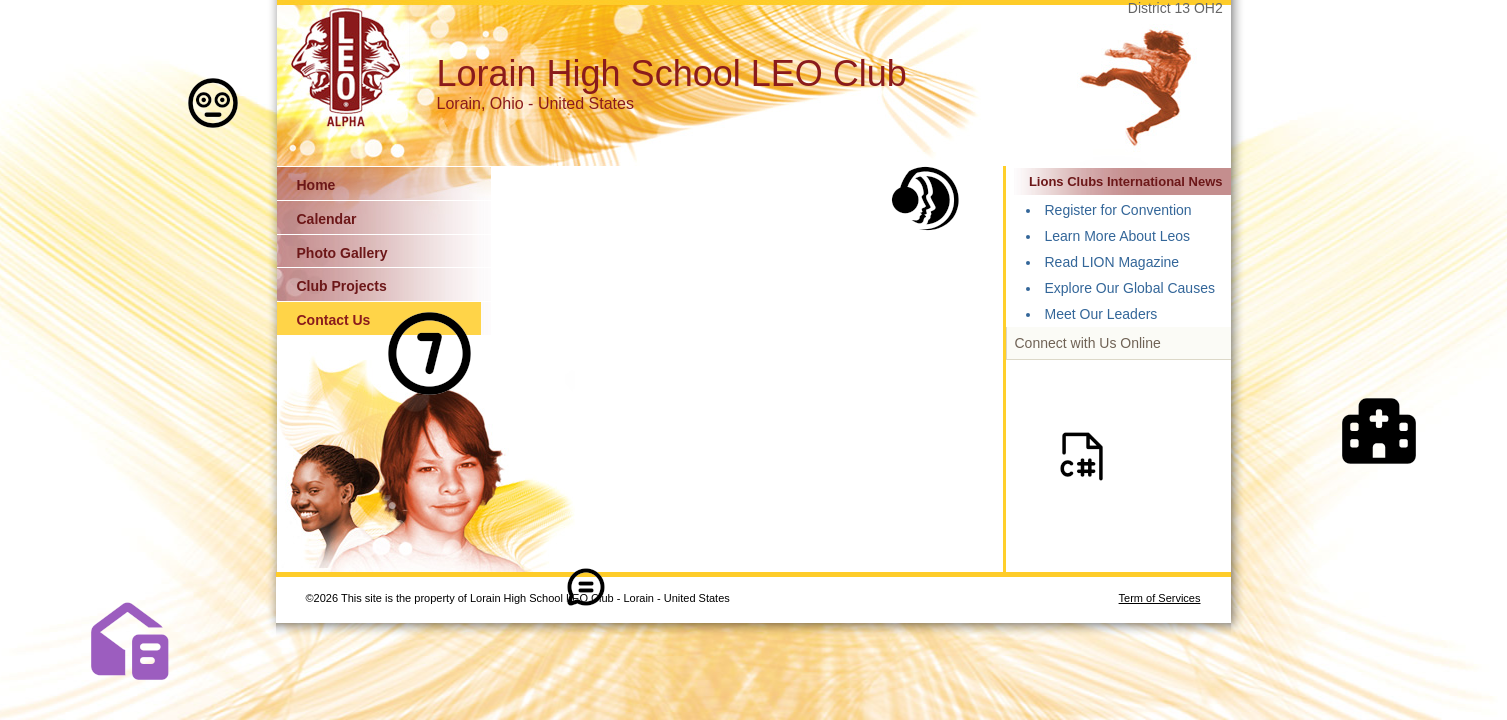  I want to click on find nearby hospitals or medical facilities, so click(1379, 431).